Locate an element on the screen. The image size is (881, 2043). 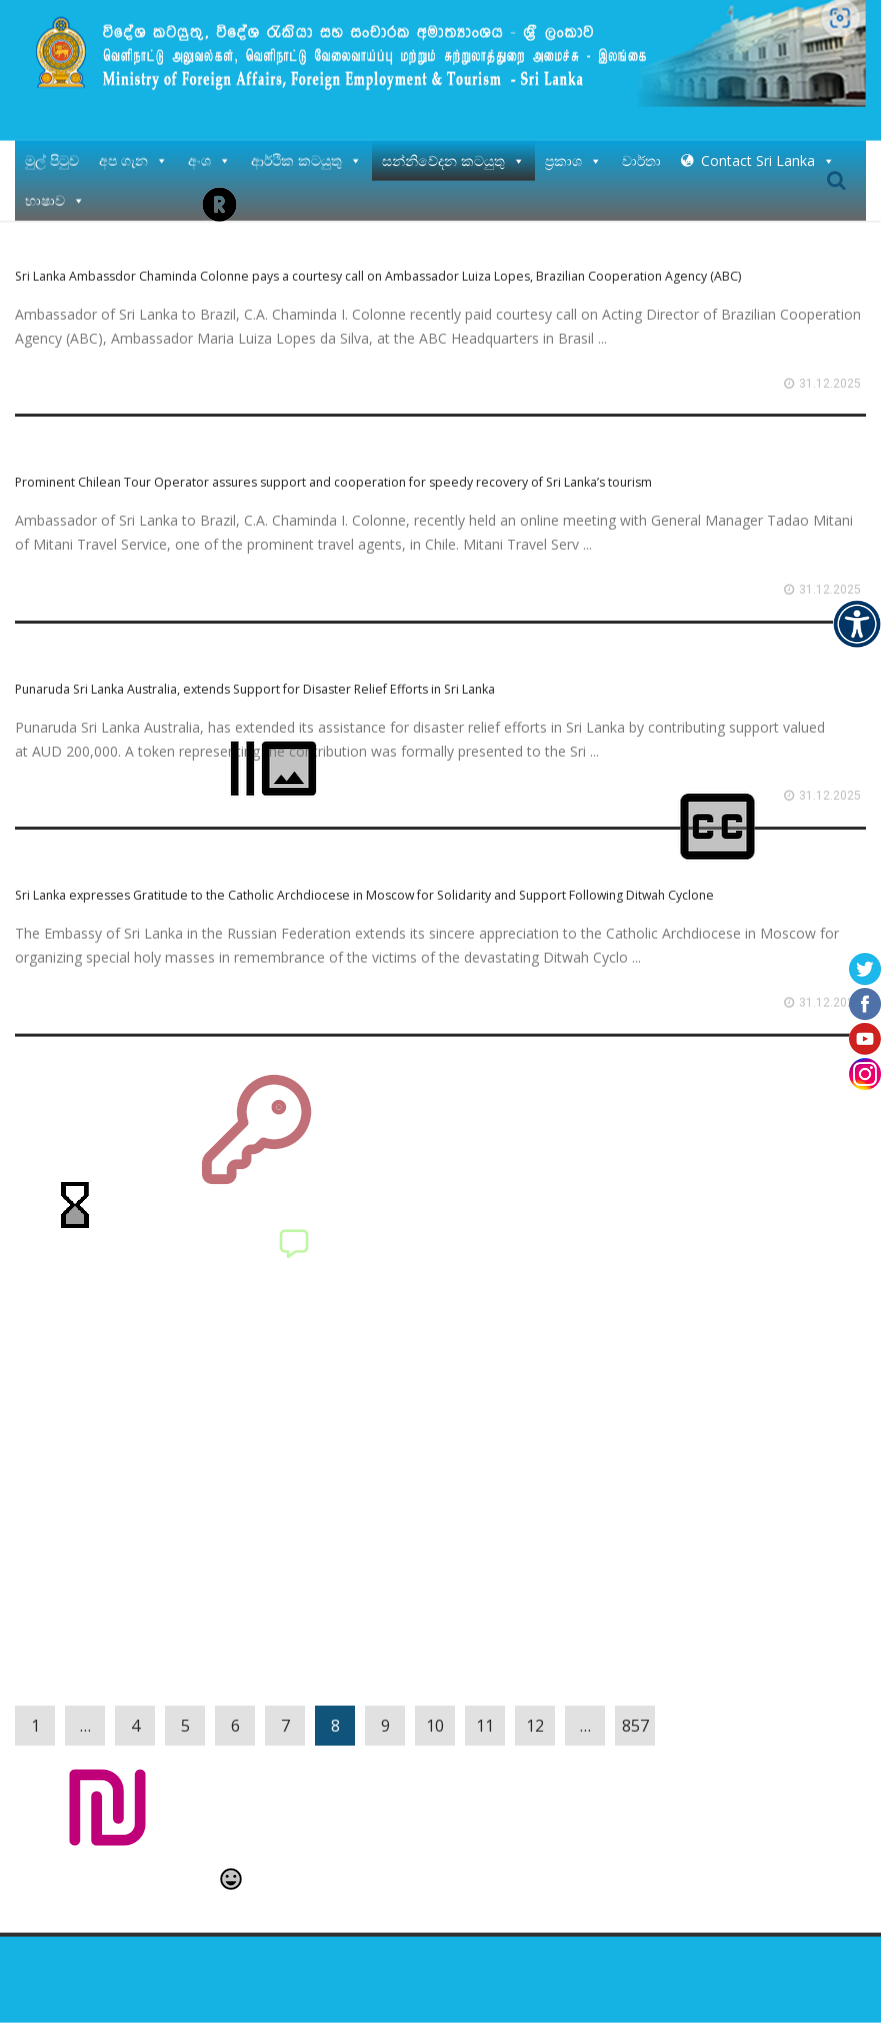
indicates time is running out or nearing completion is located at coordinates (75, 1205).